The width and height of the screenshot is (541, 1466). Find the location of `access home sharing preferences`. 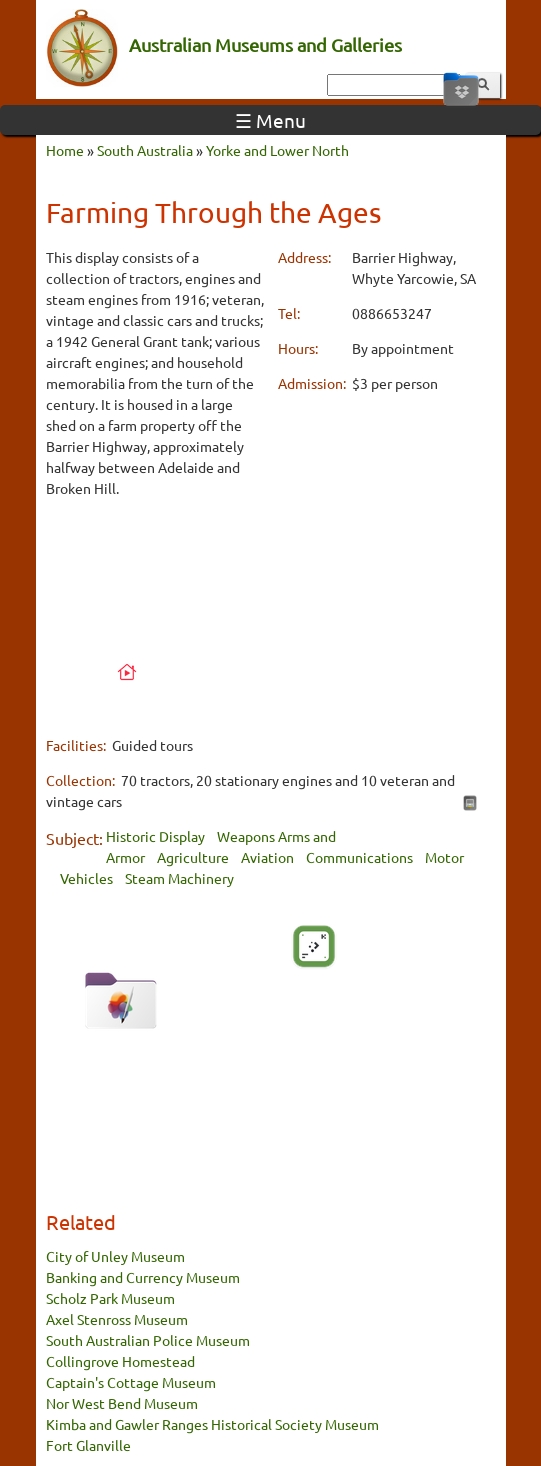

access home sharing preferences is located at coordinates (127, 672).